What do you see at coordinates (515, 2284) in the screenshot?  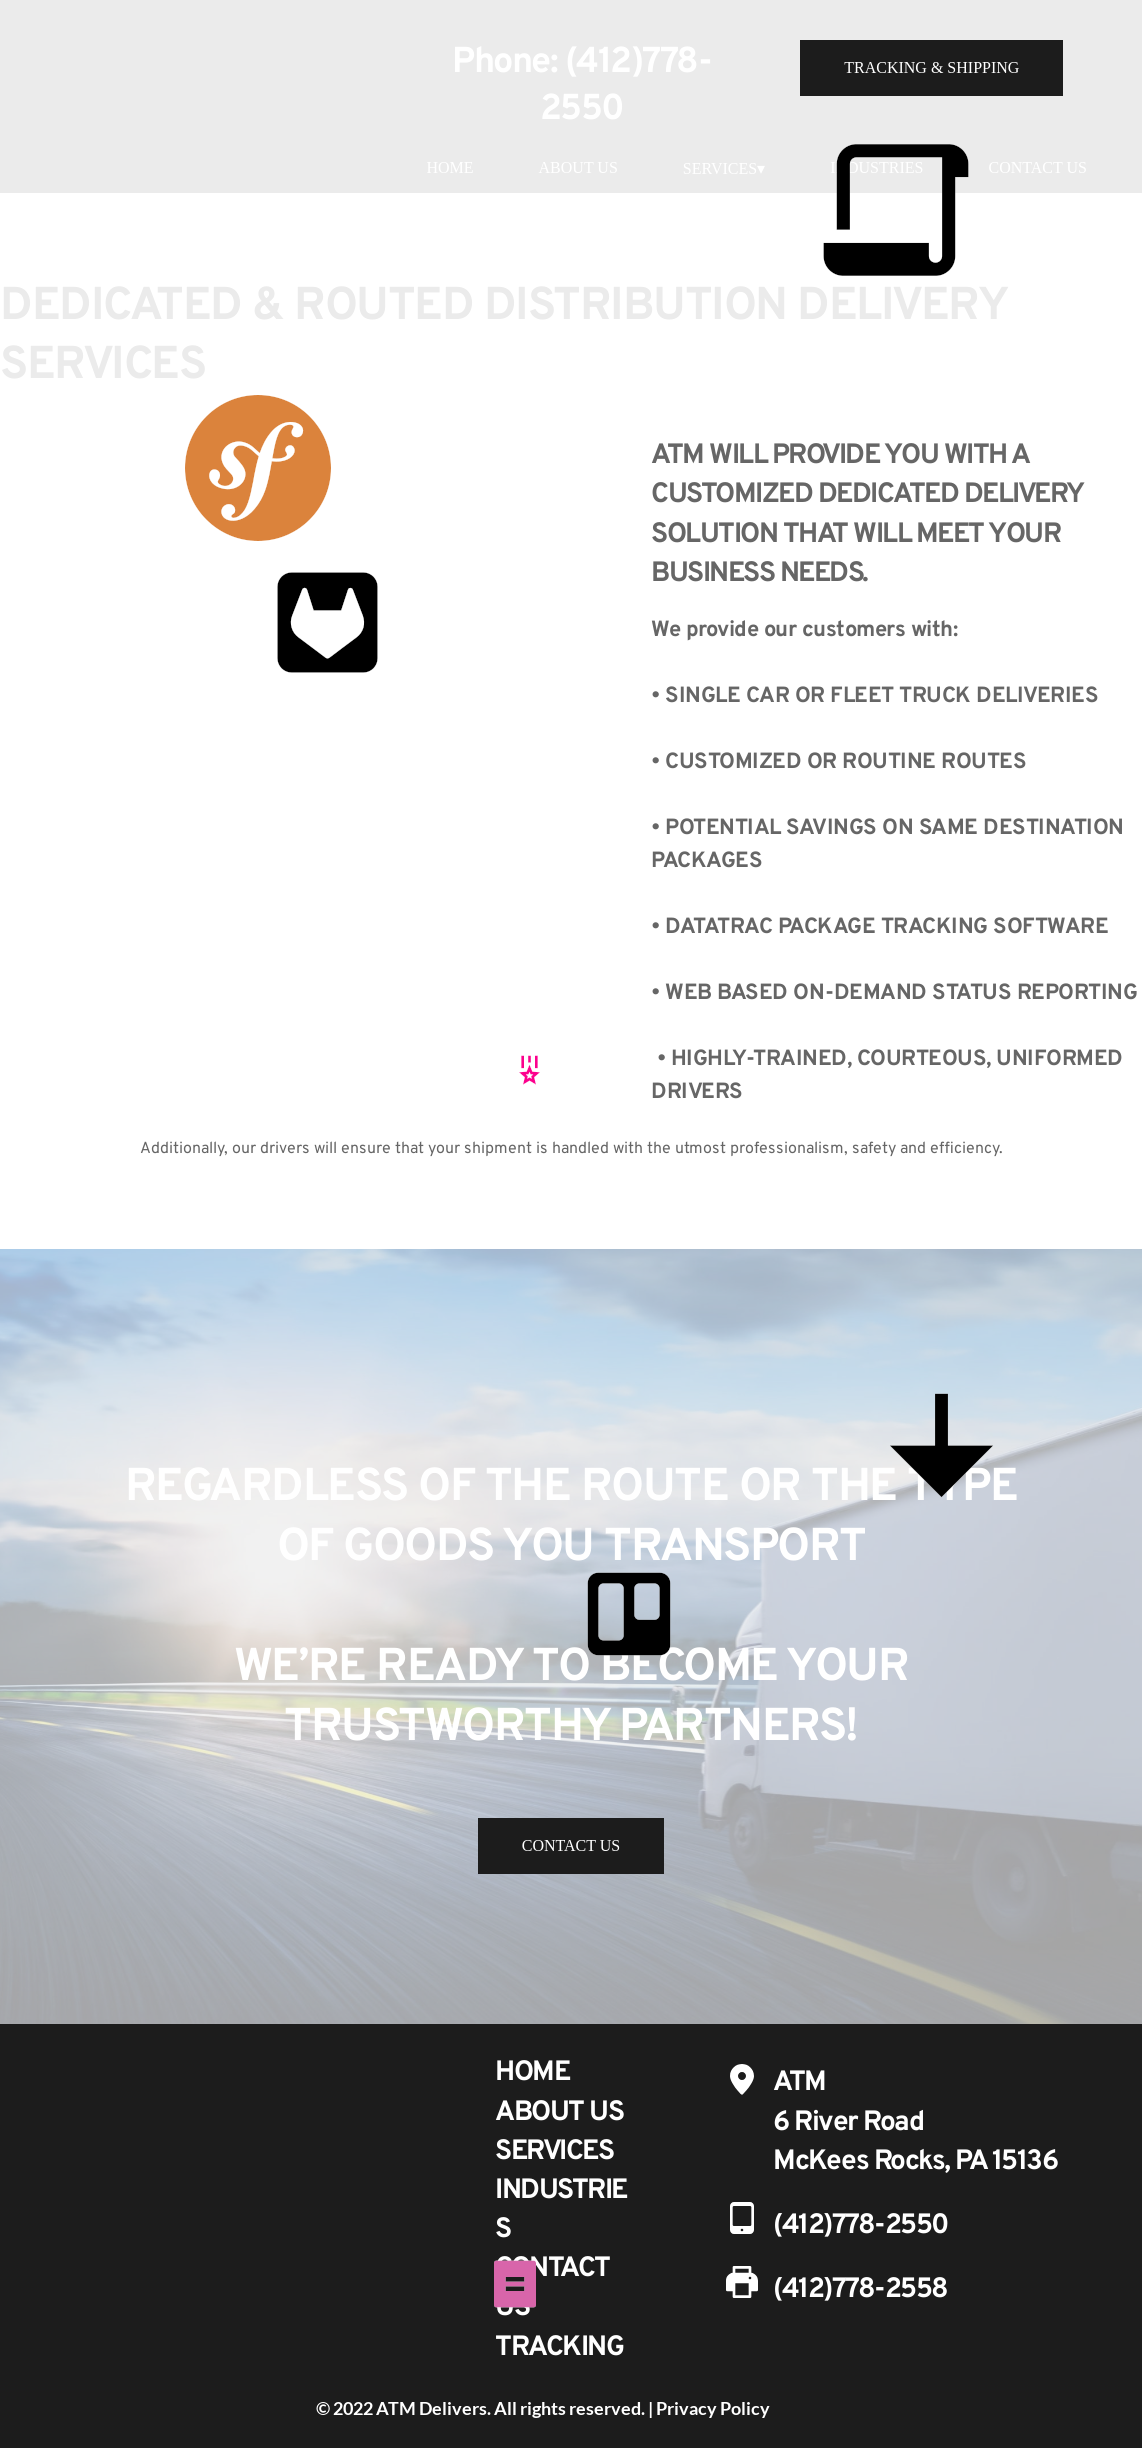 I see `view invoice or billing details` at bounding box center [515, 2284].